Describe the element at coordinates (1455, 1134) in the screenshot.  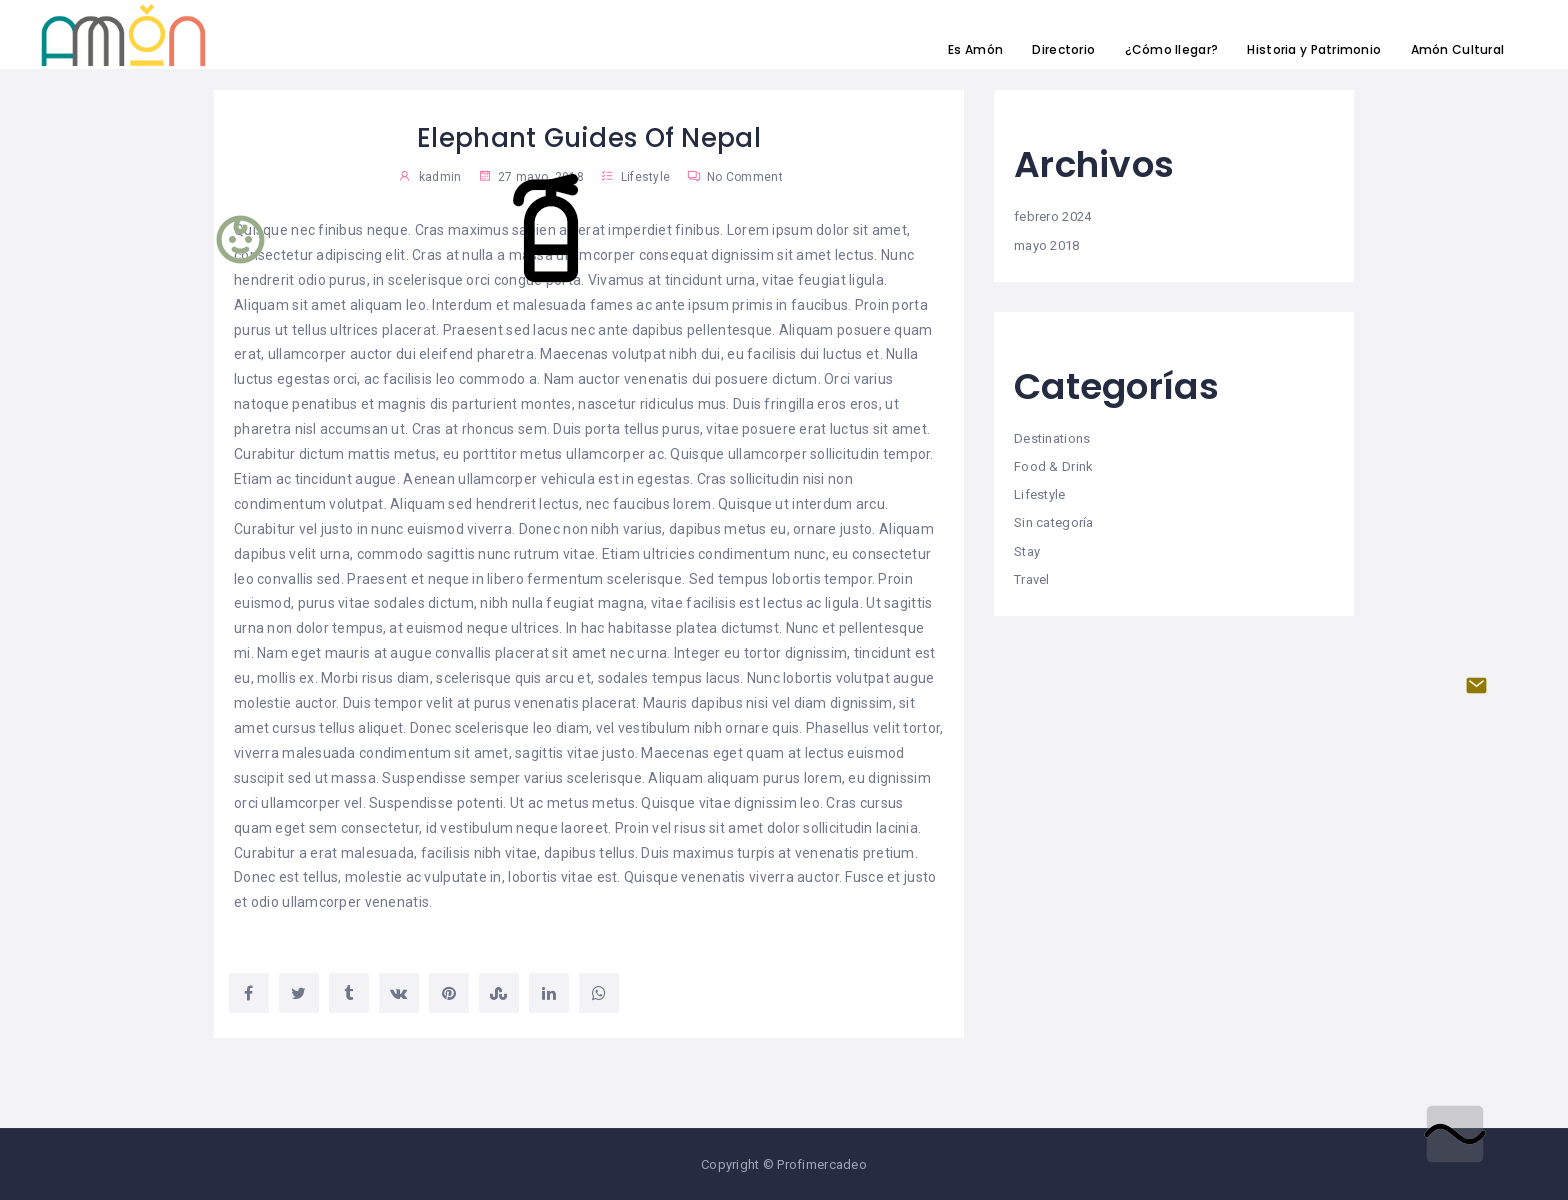
I see `indicates approximate or similar value` at that location.